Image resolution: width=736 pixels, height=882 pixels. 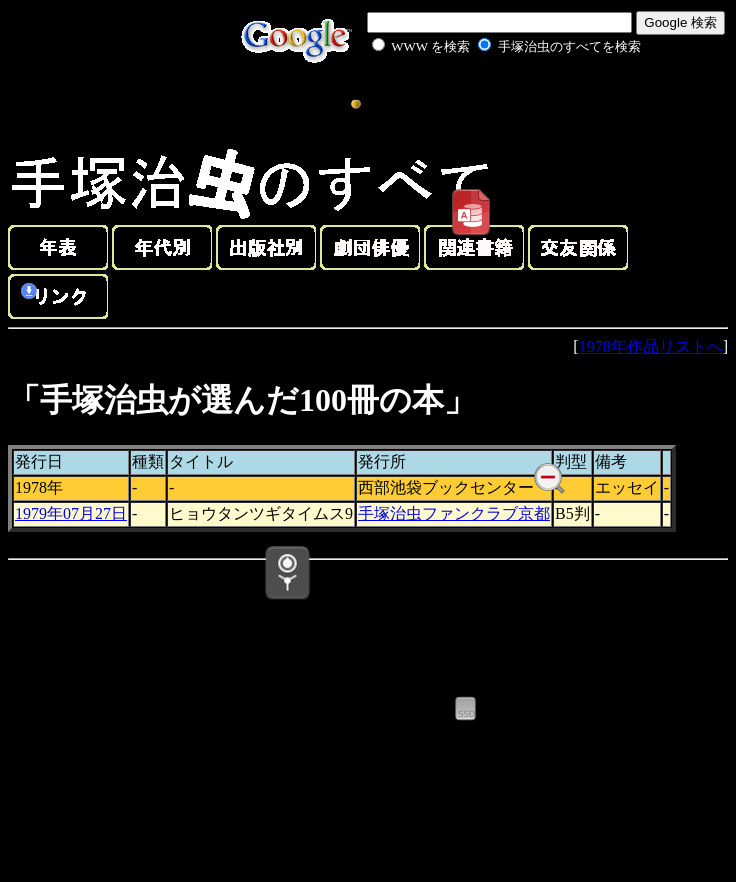 What do you see at coordinates (29, 291) in the screenshot?
I see `indicates a downloaded file or completed download` at bounding box center [29, 291].